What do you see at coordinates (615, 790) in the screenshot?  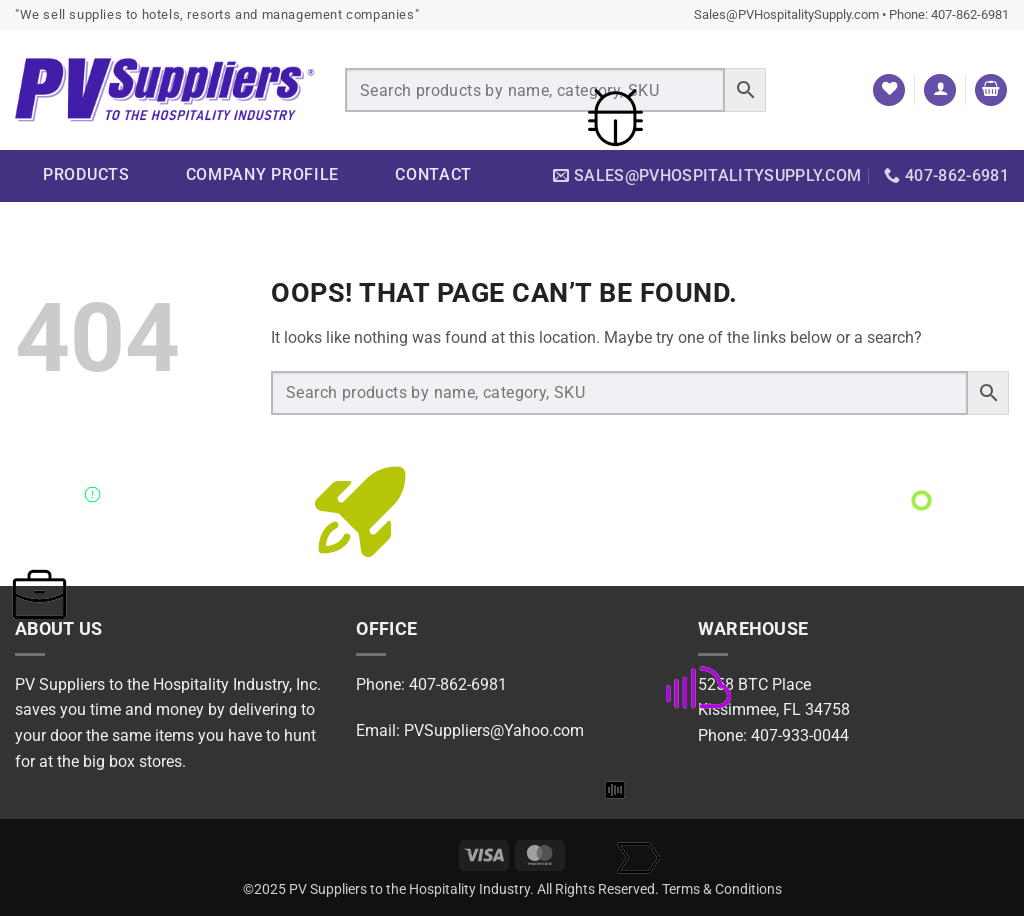 I see `access audio or sound settings` at bounding box center [615, 790].